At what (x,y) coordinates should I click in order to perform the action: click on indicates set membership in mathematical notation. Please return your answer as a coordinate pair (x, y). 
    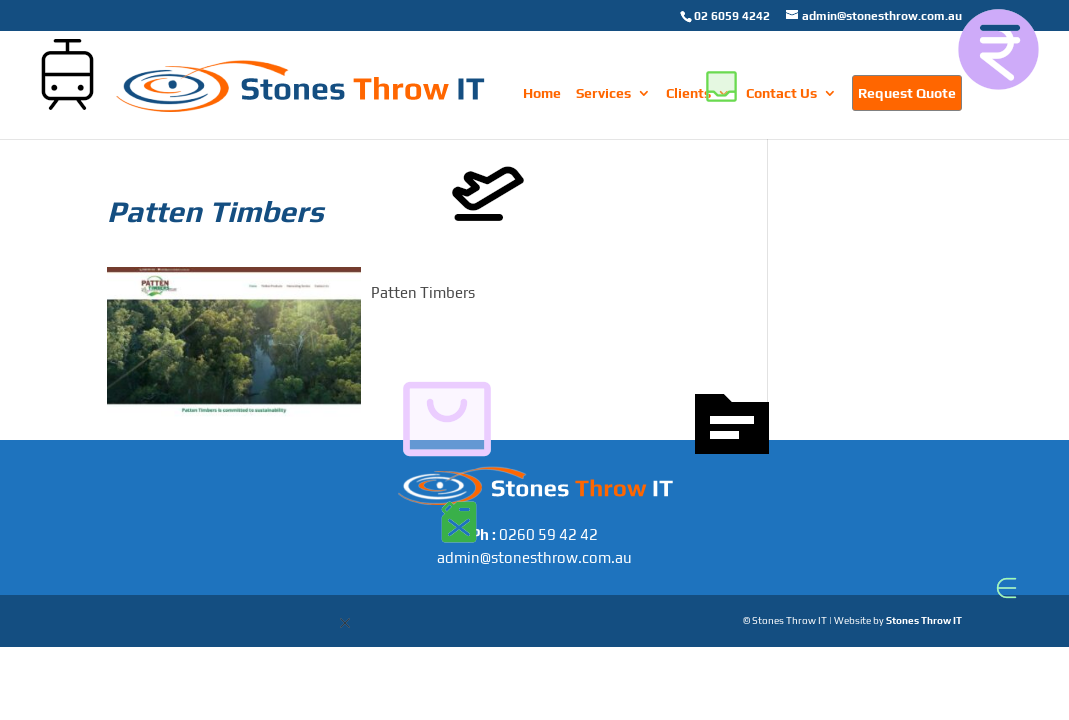
    Looking at the image, I should click on (1007, 588).